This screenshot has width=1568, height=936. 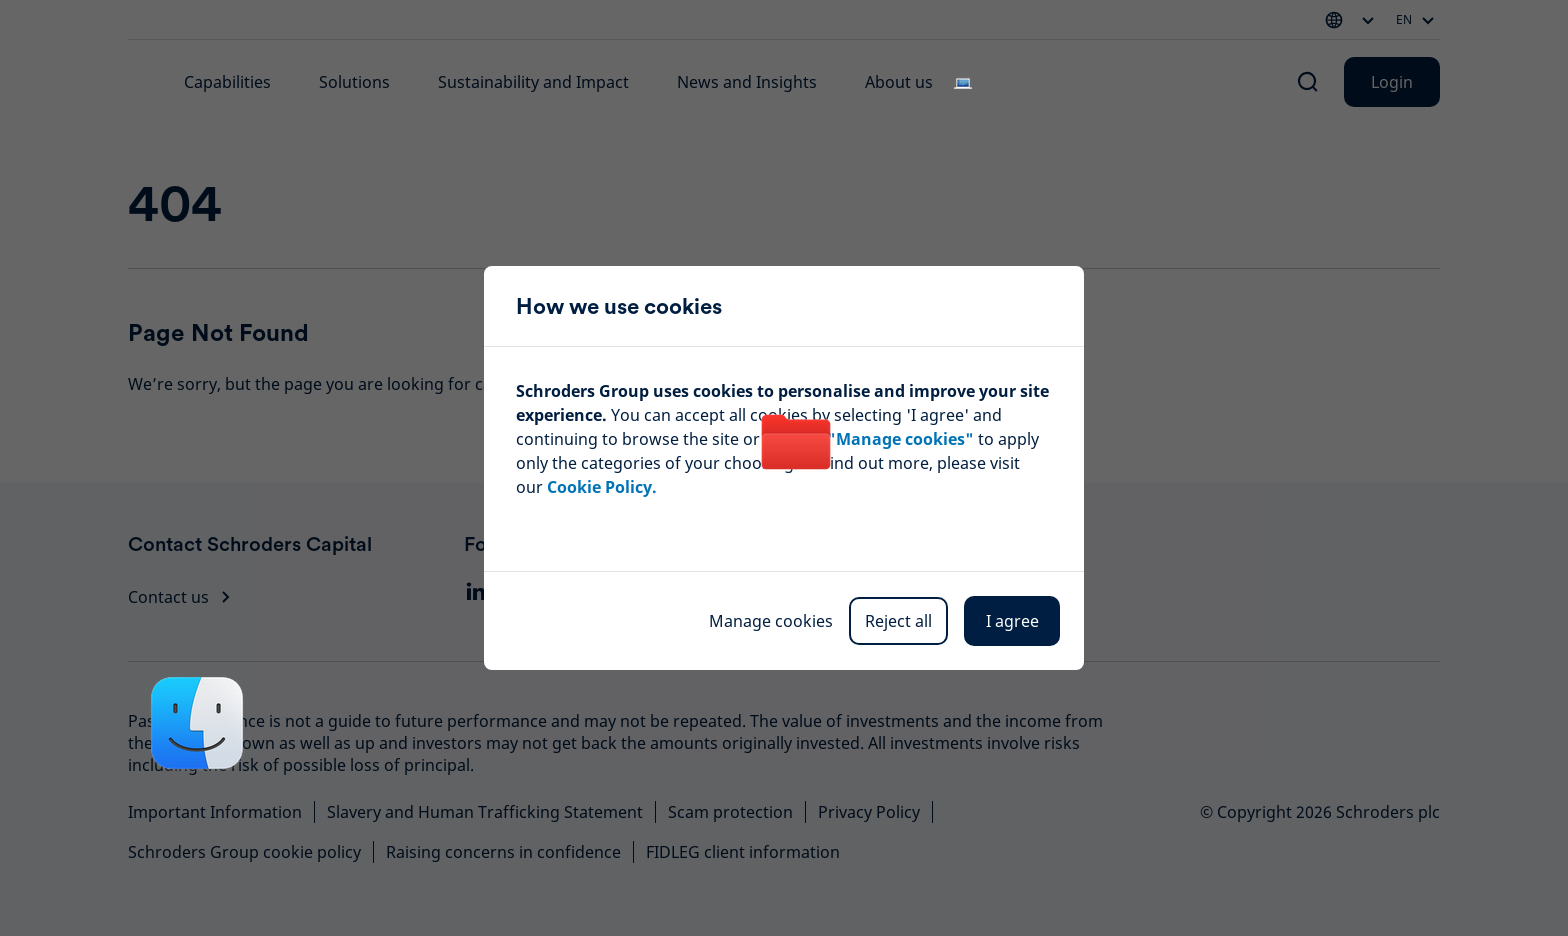 I want to click on indicates this mac device in system preferences, so click(x=963, y=83).